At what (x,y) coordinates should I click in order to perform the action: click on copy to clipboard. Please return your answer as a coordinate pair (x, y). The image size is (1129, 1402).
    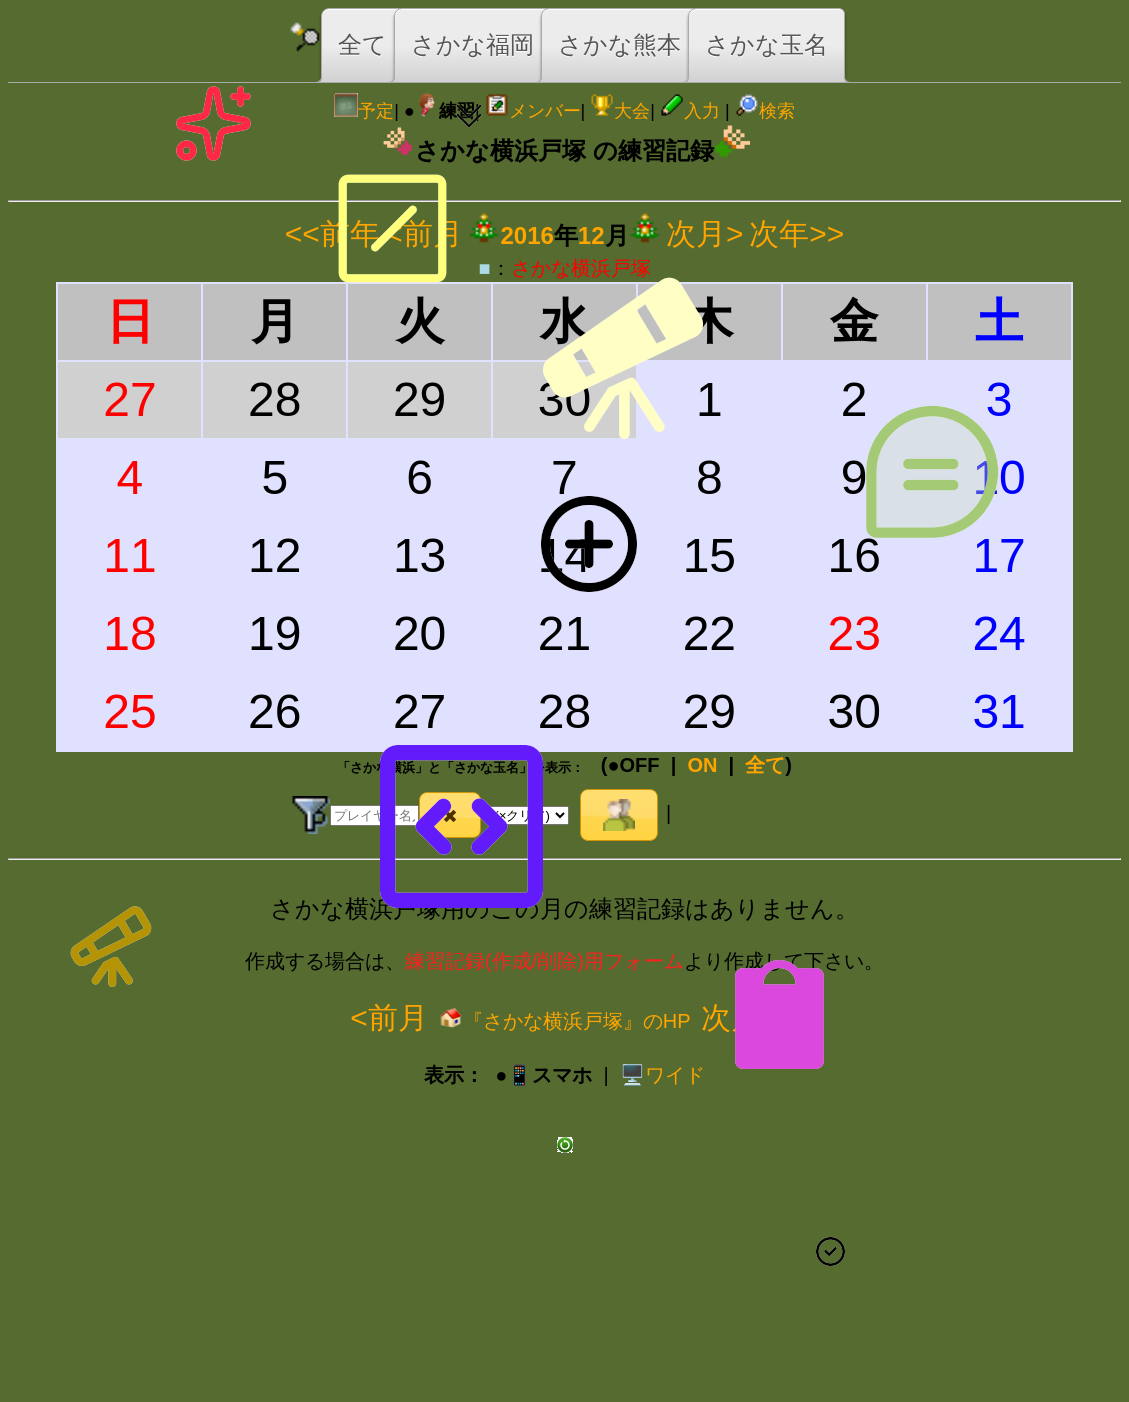
    Looking at the image, I should click on (779, 1016).